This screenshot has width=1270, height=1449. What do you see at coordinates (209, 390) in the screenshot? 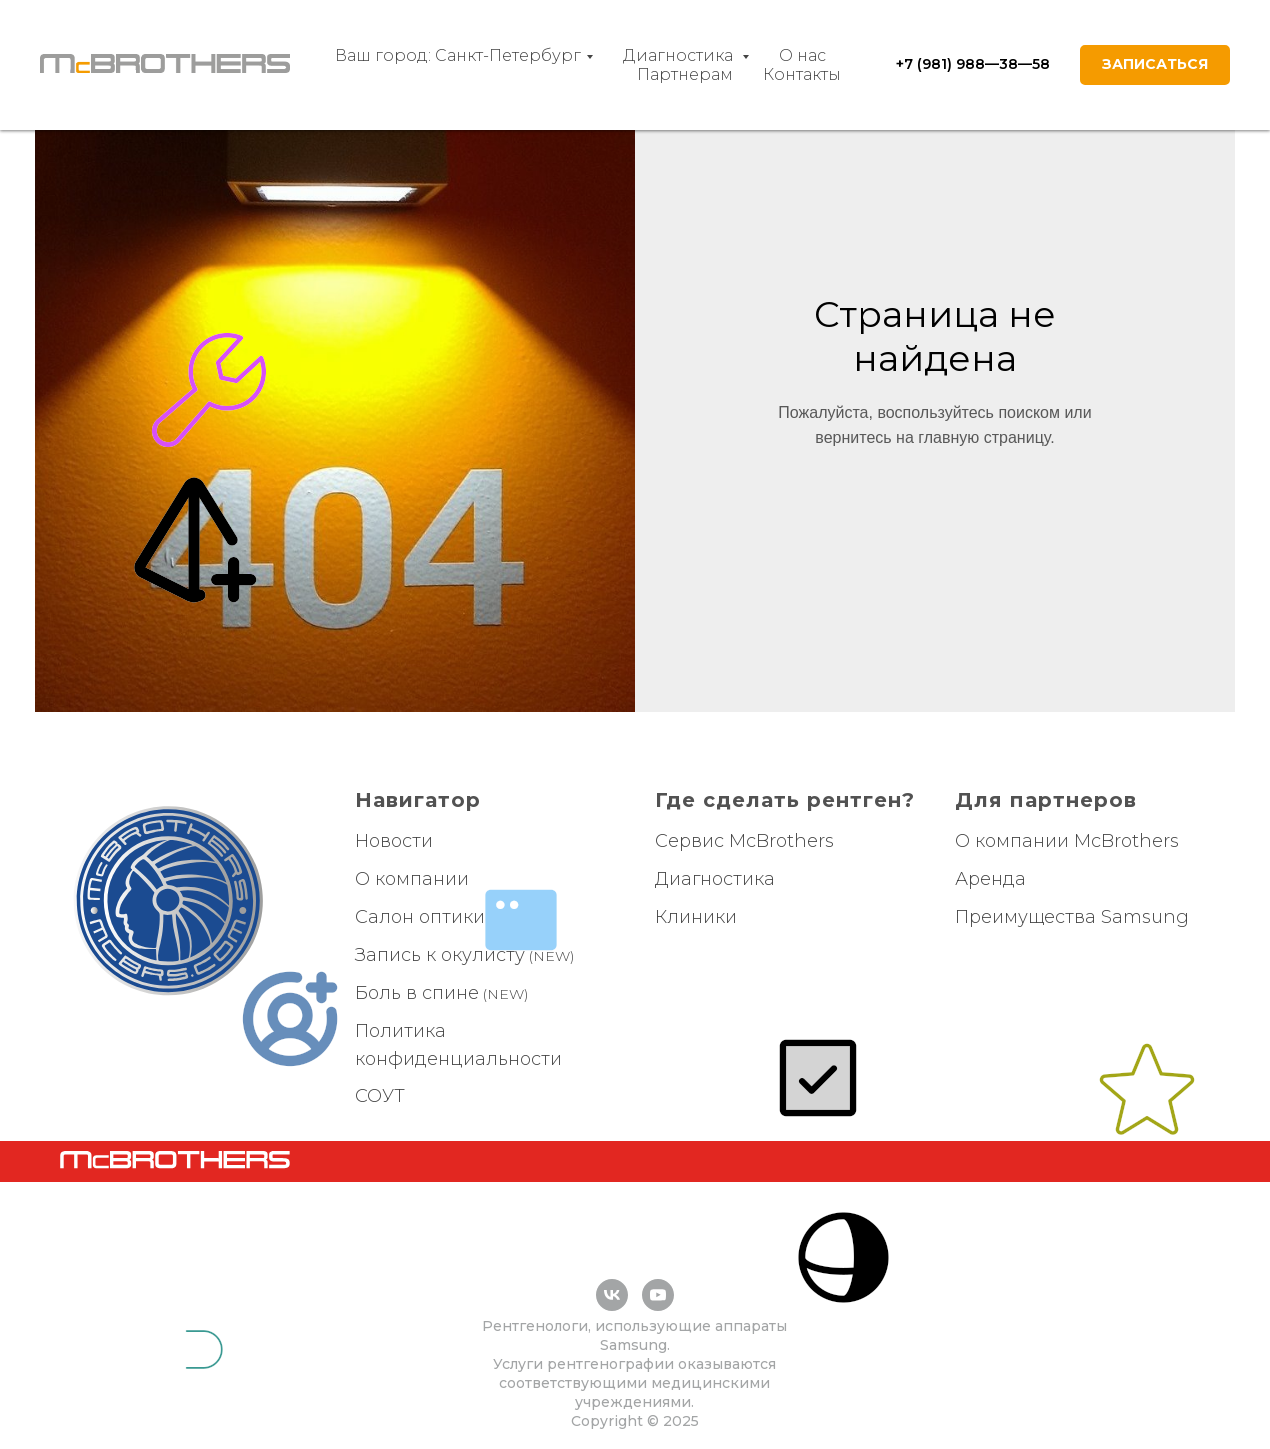
I see `access settings or configuration options` at bounding box center [209, 390].